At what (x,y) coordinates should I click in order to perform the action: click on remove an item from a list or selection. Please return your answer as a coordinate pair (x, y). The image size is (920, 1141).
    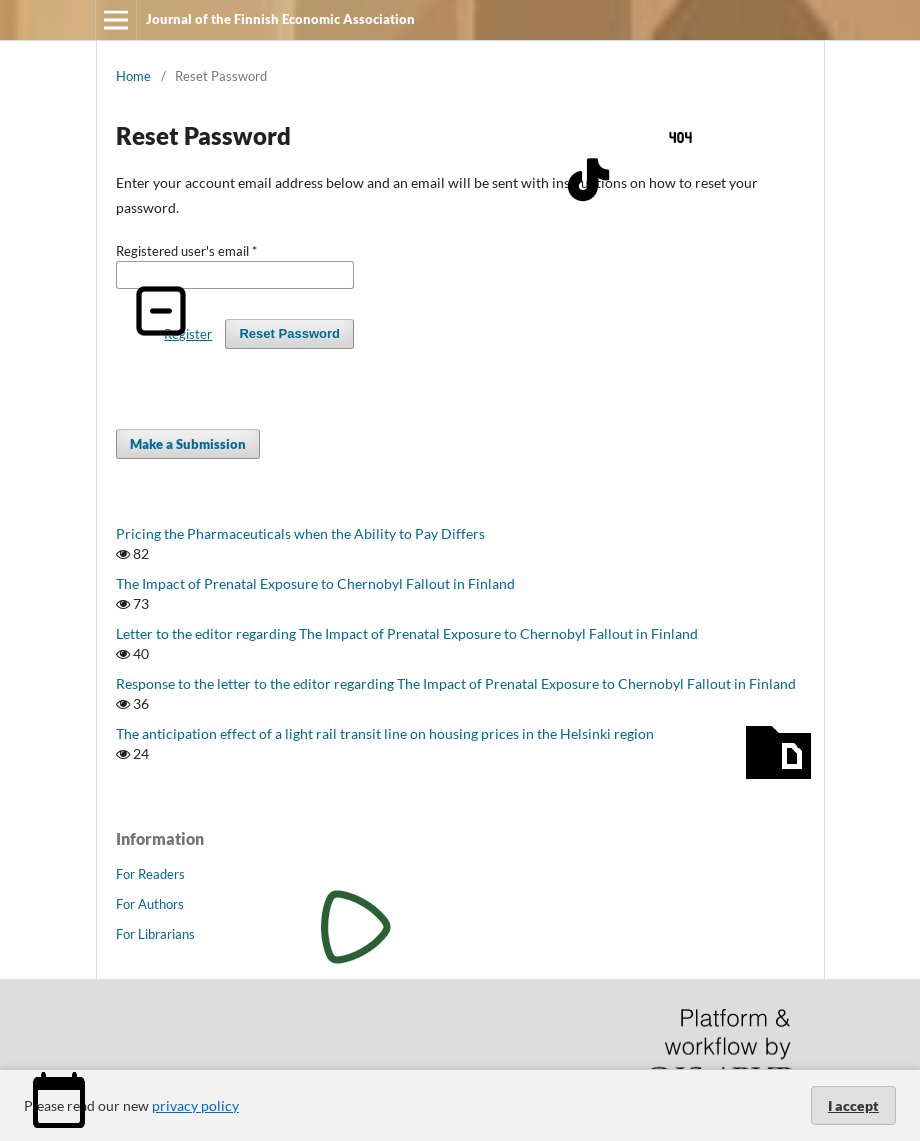
    Looking at the image, I should click on (161, 311).